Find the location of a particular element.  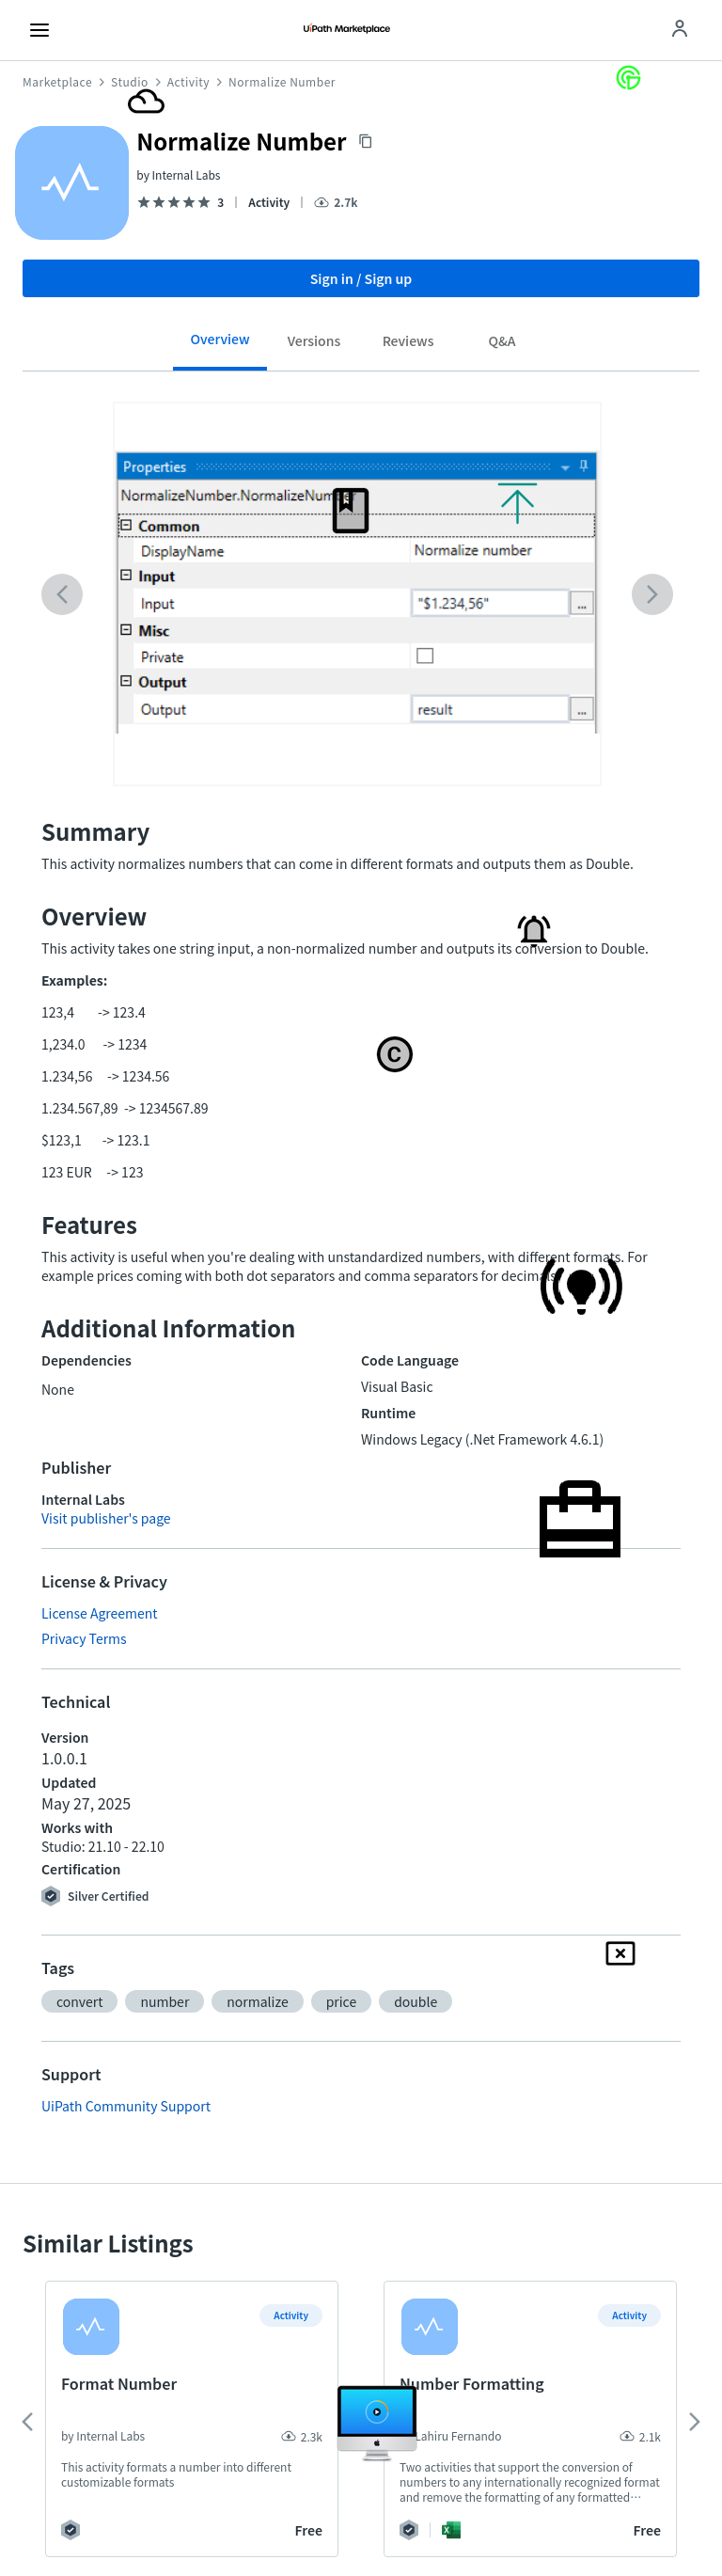

cancel or close a presentation is located at coordinates (620, 1953).